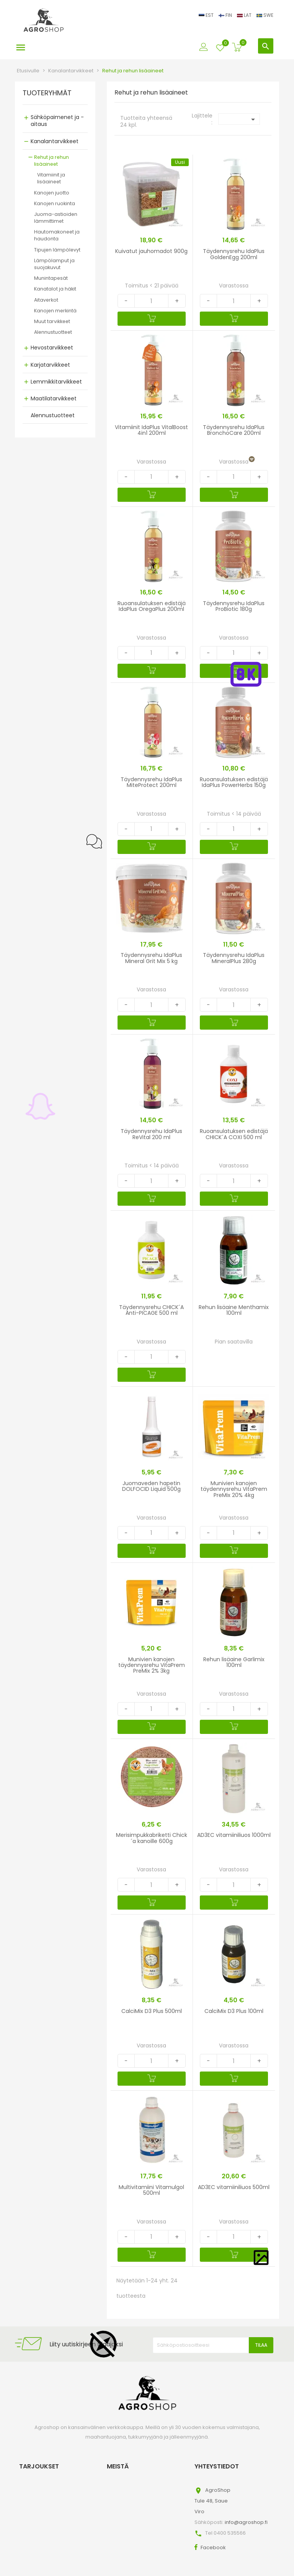 This screenshot has width=294, height=2576. What do you see at coordinates (261, 2258) in the screenshot?
I see `view or browse images` at bounding box center [261, 2258].